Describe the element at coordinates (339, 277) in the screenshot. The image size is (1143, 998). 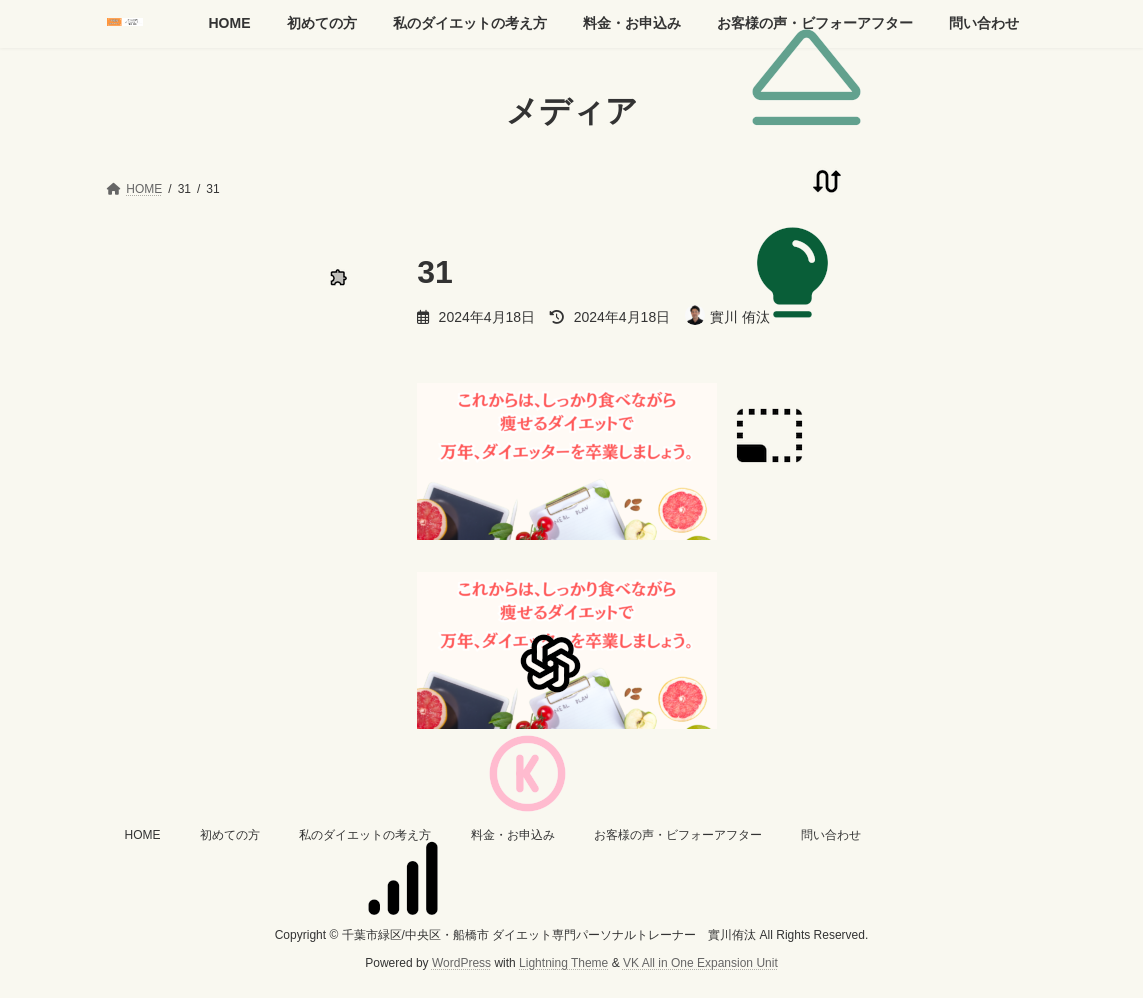
I see `access browser extensions or add-ons` at that location.